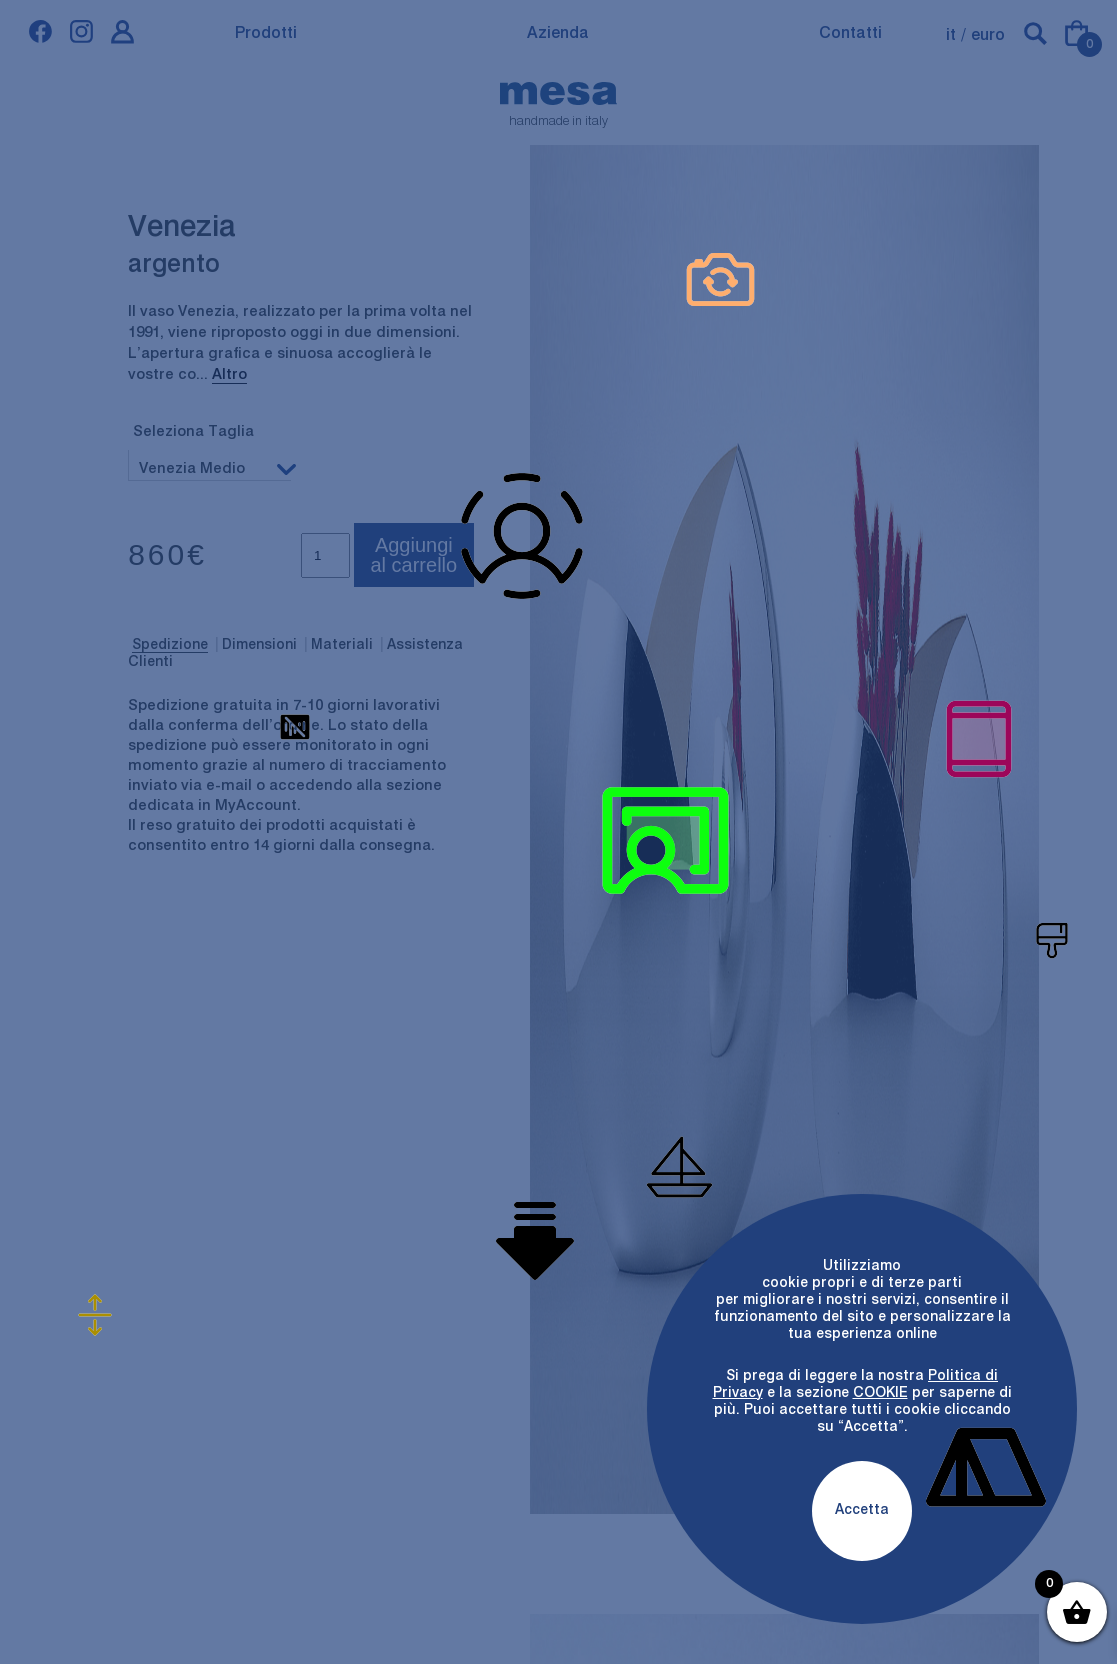 The height and width of the screenshot is (1664, 1117). What do you see at coordinates (679, 1171) in the screenshot?
I see `access sailing or boating features` at bounding box center [679, 1171].